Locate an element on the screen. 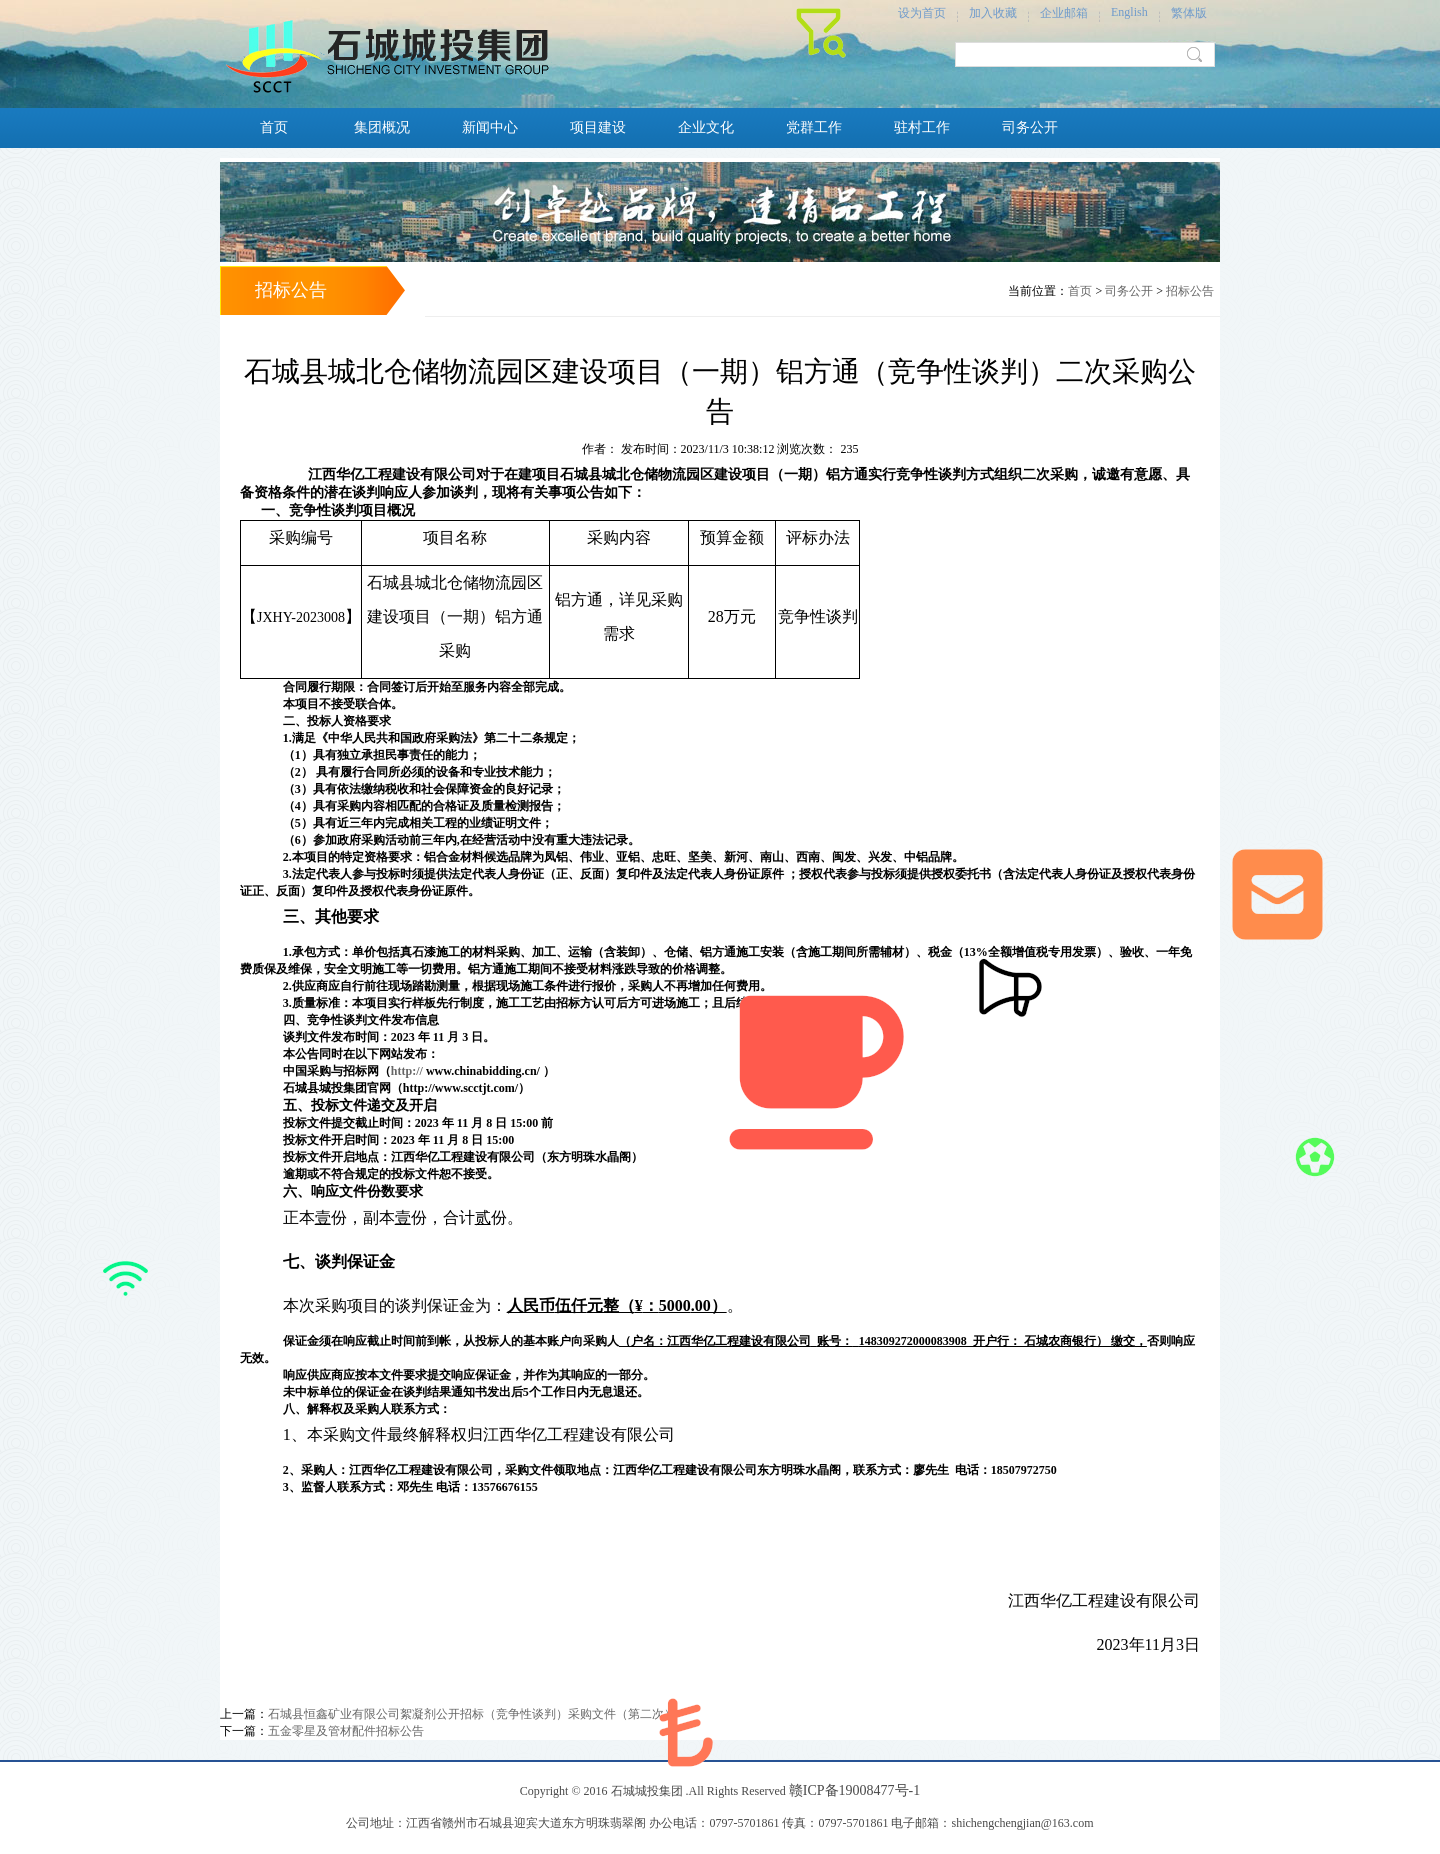 The height and width of the screenshot is (1854, 1440). find nearby coffee shops or cafés is located at coordinates (811, 1067).